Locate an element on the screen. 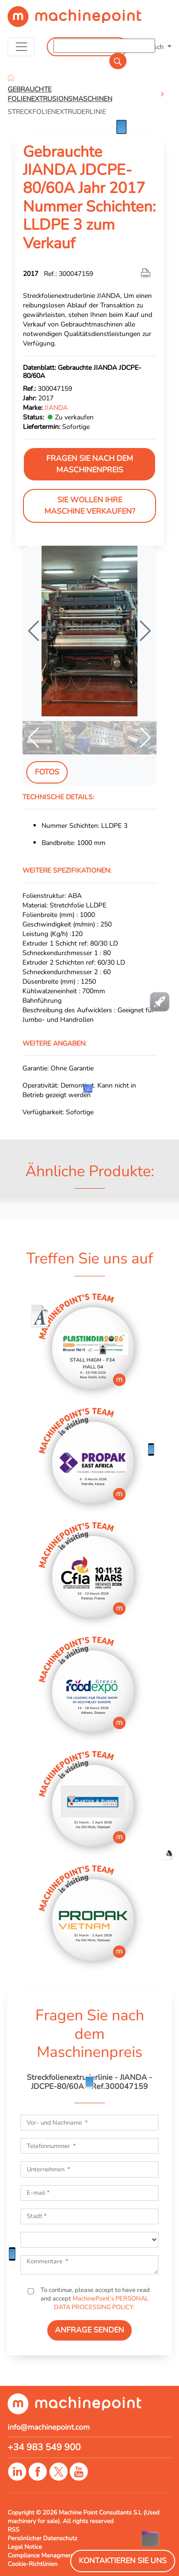 The image size is (179, 2576). access keyboard and input device settings is located at coordinates (88, 1089).